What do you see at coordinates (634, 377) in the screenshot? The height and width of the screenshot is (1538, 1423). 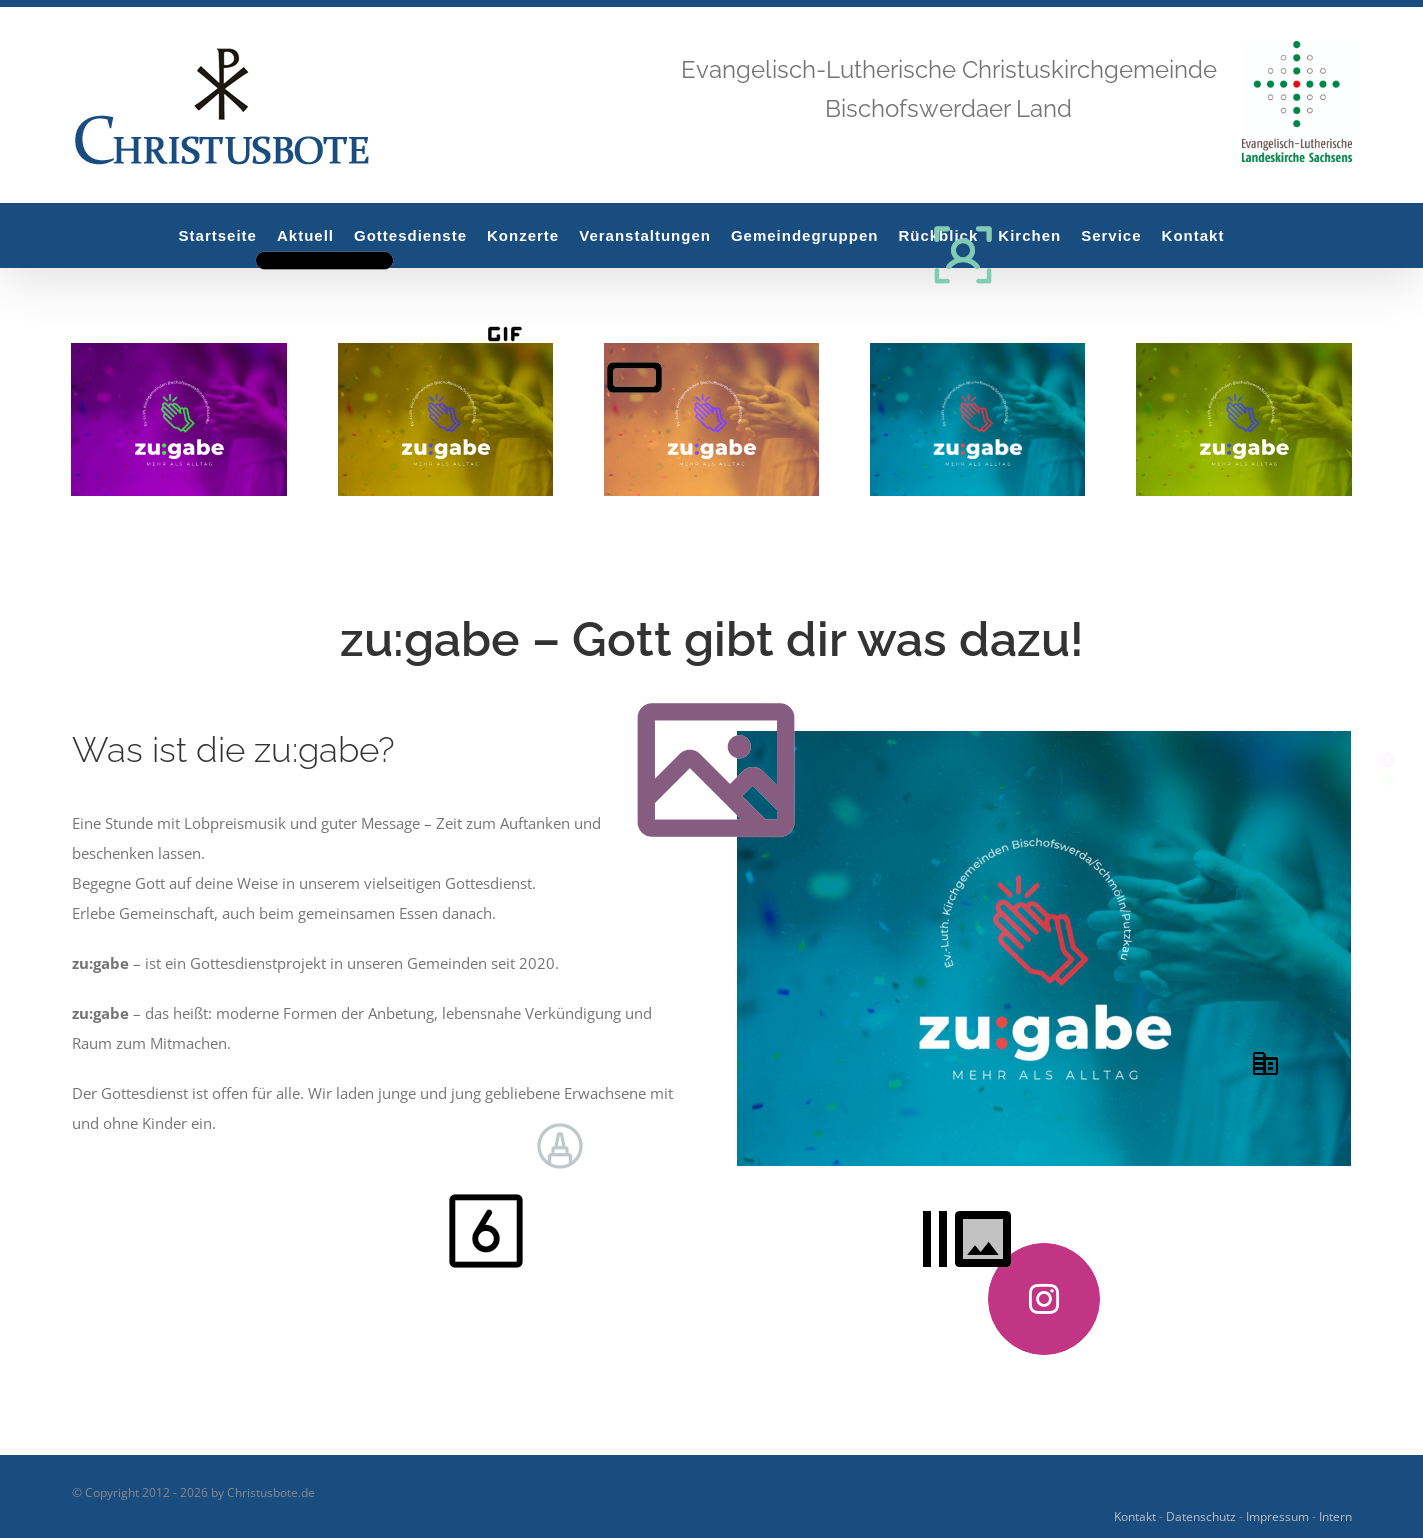 I see `crop image to 7:5 aspect ratio` at bounding box center [634, 377].